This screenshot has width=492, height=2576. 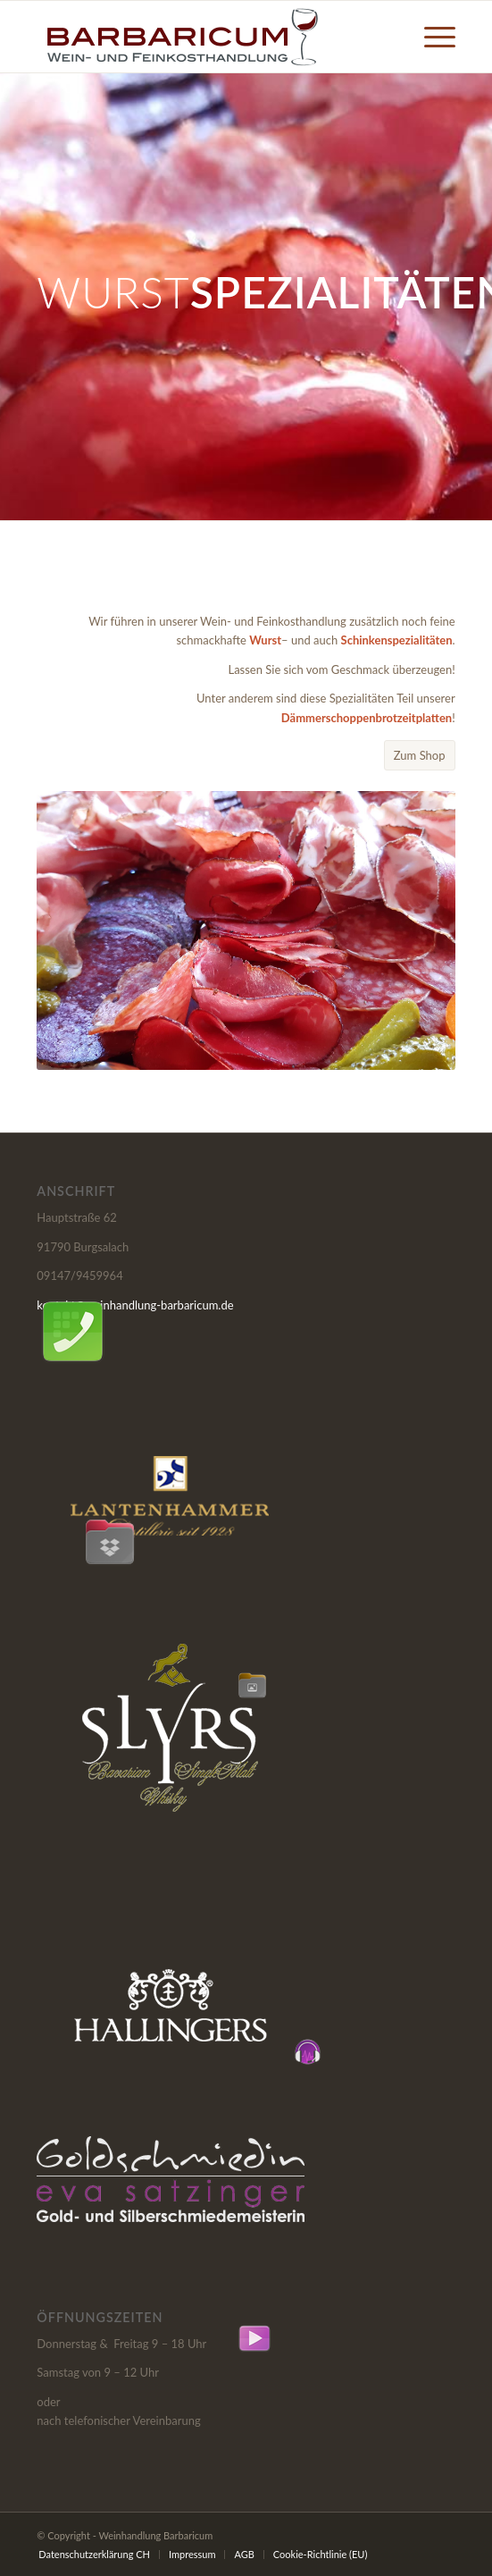 I want to click on audio headset device connected, so click(x=307, y=2051).